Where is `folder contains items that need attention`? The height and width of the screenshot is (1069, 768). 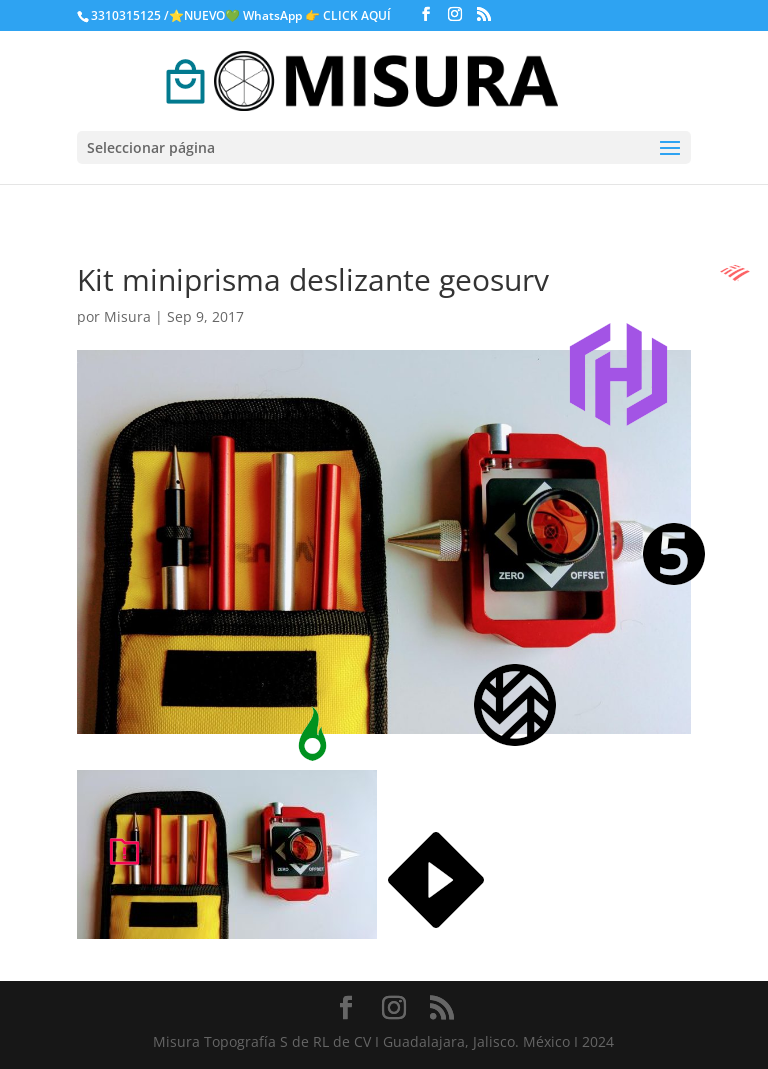 folder contains items that need attention is located at coordinates (124, 851).